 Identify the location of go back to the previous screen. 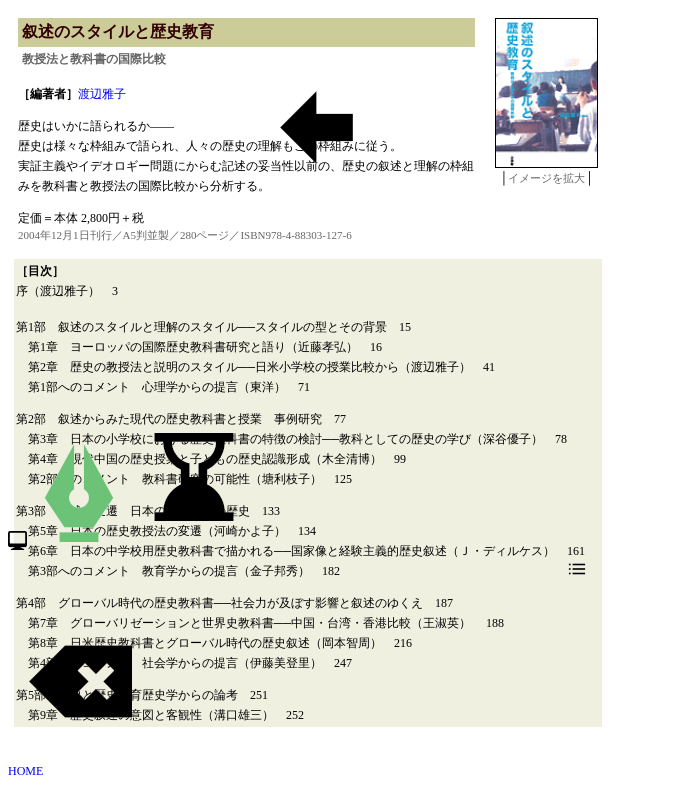
(316, 127).